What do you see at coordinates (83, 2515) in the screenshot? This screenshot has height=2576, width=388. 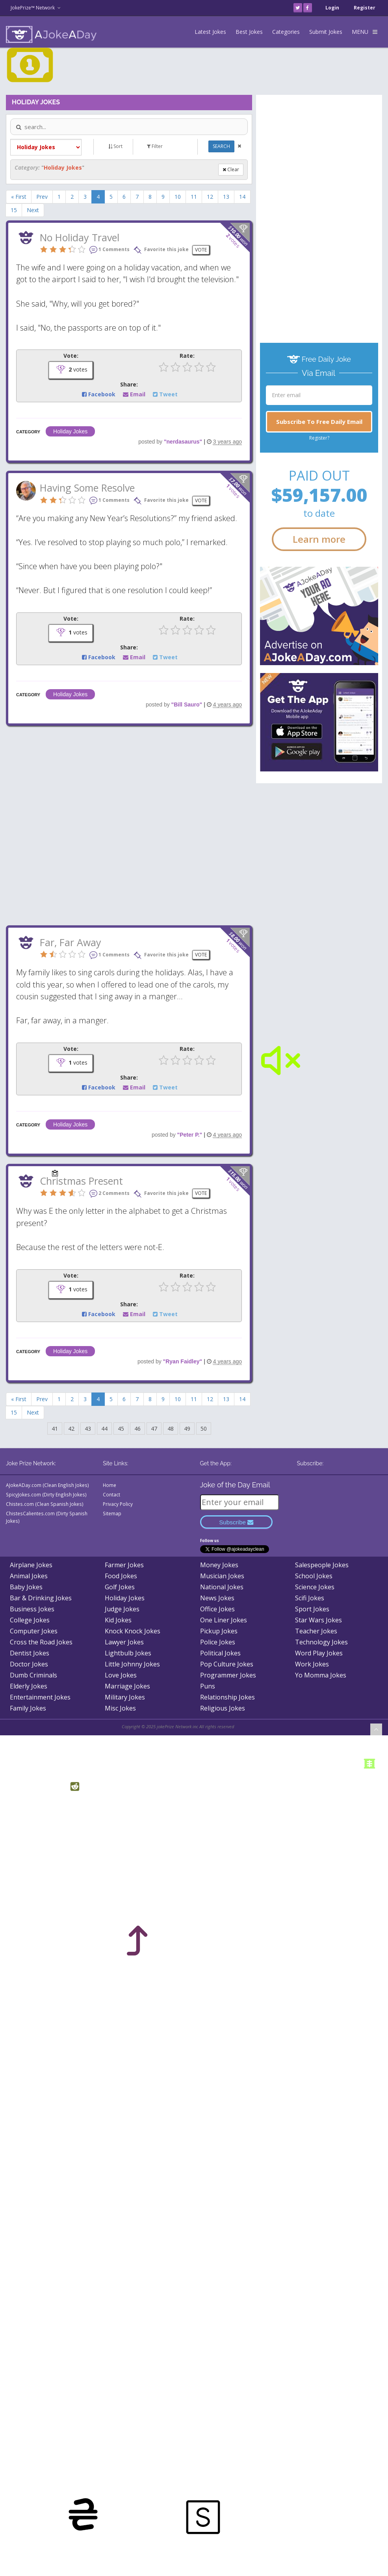 I see `indicates Ukrainian hryvnia currency` at bounding box center [83, 2515].